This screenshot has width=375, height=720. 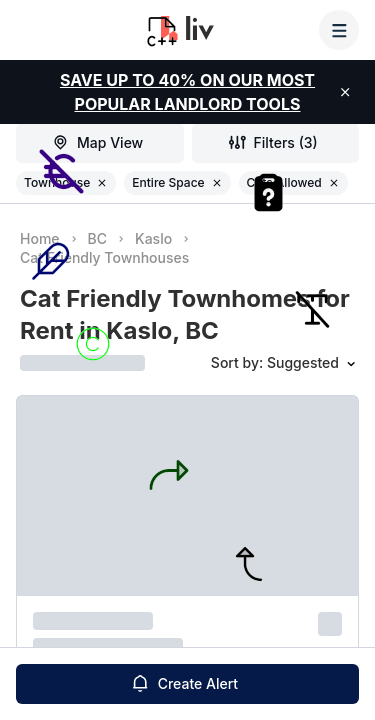 What do you see at coordinates (169, 475) in the screenshot?
I see `share or forward content` at bounding box center [169, 475].